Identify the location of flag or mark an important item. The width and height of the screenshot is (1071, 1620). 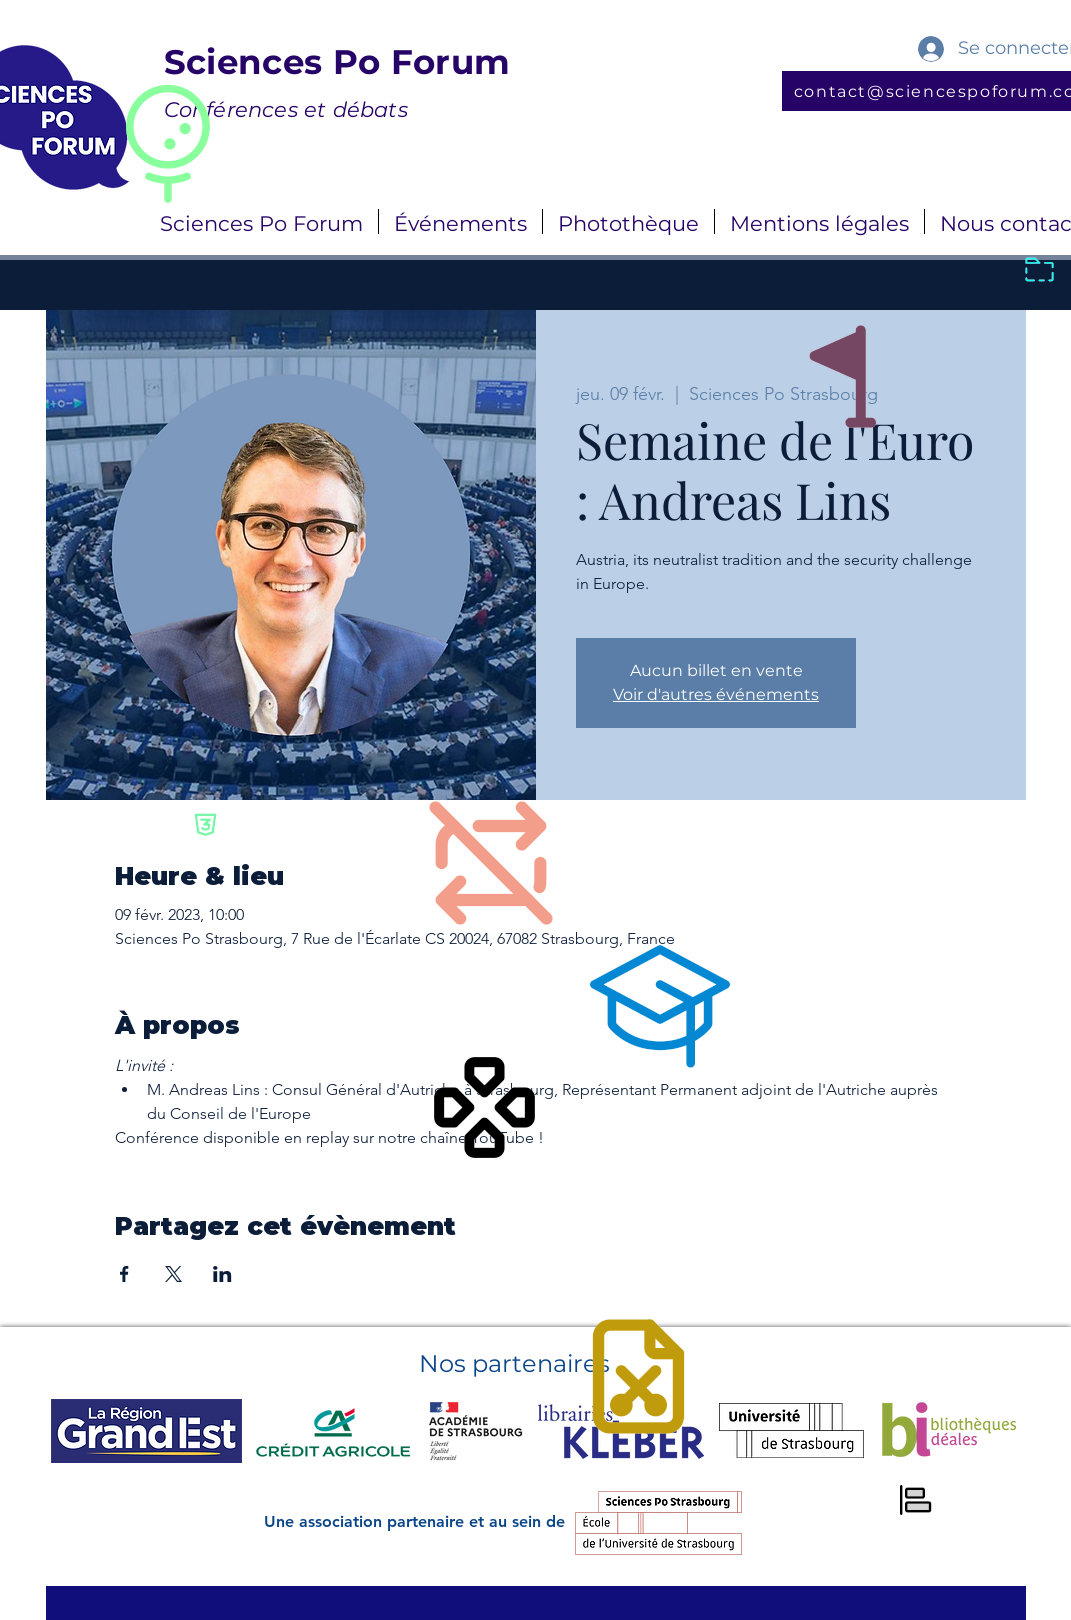
(850, 376).